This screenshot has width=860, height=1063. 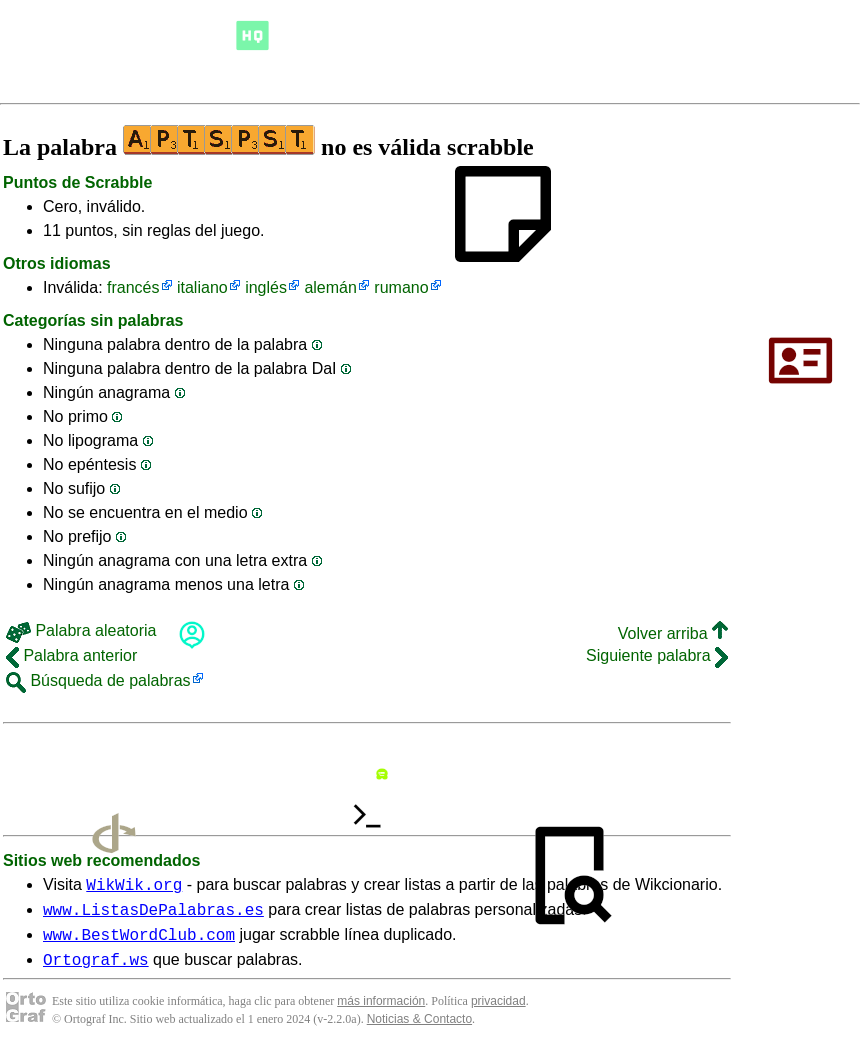 I want to click on find my phone feature, so click(x=569, y=875).